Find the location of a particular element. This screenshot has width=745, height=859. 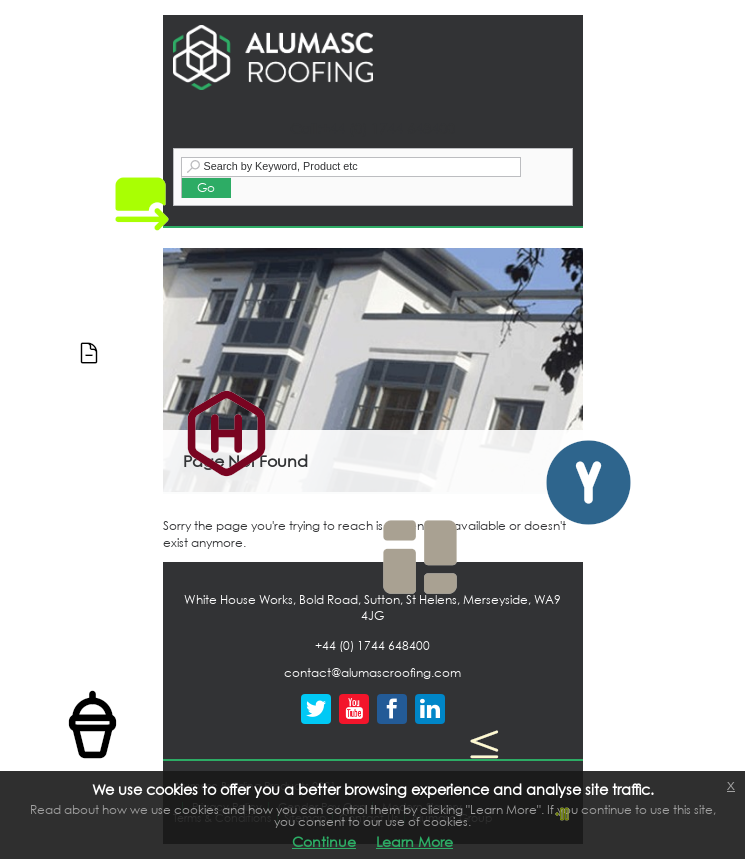

indicates items or options starting with the letter Y is located at coordinates (588, 482).